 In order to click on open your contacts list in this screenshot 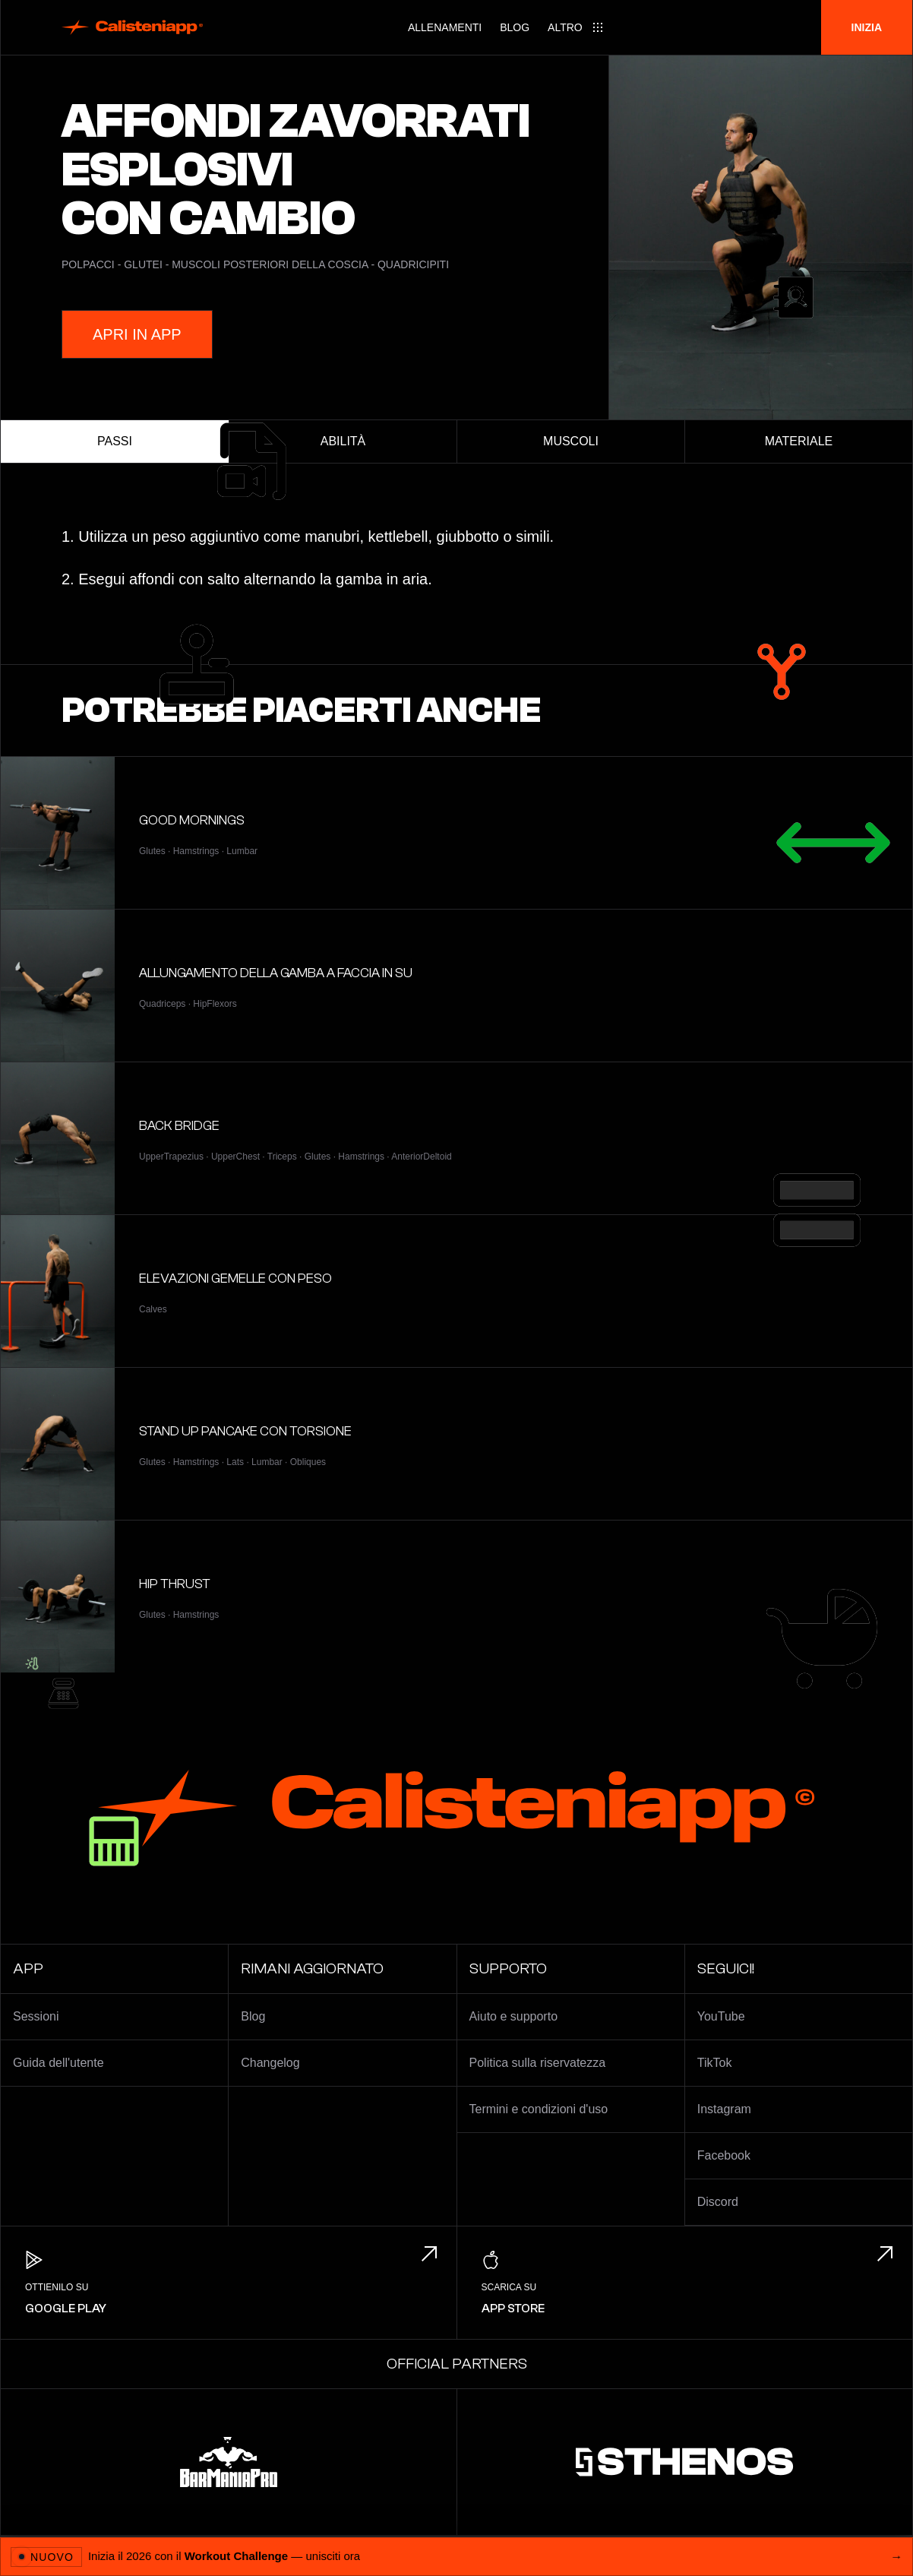, I will do `click(794, 297)`.